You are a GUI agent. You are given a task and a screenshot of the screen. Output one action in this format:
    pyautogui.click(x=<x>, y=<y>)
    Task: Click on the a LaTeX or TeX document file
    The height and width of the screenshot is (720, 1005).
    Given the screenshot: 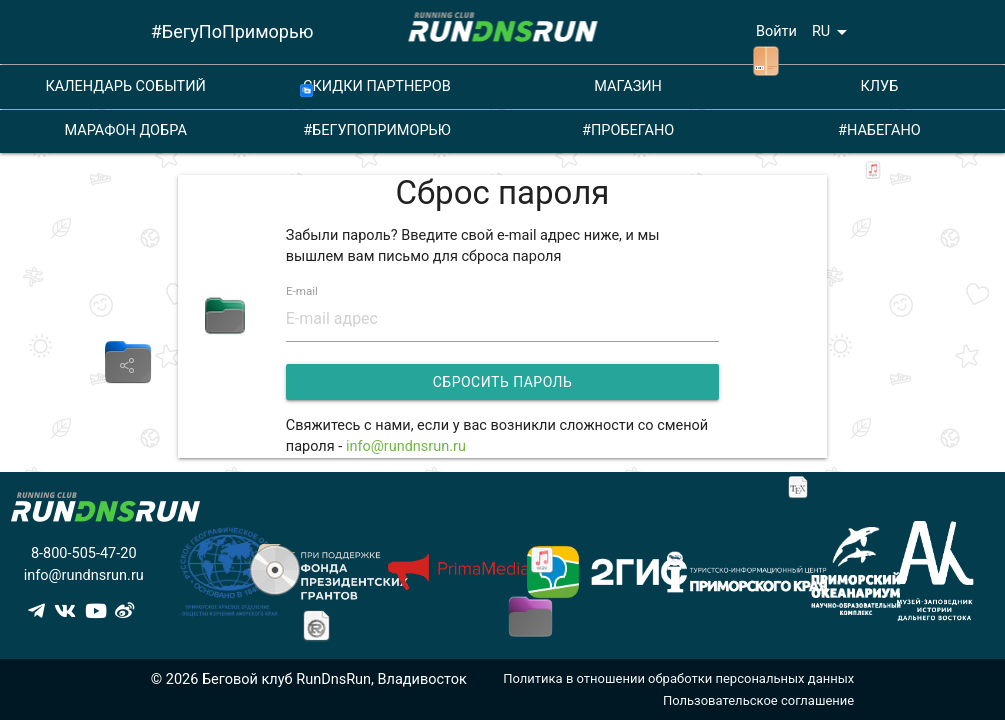 What is the action you would take?
    pyautogui.click(x=798, y=487)
    